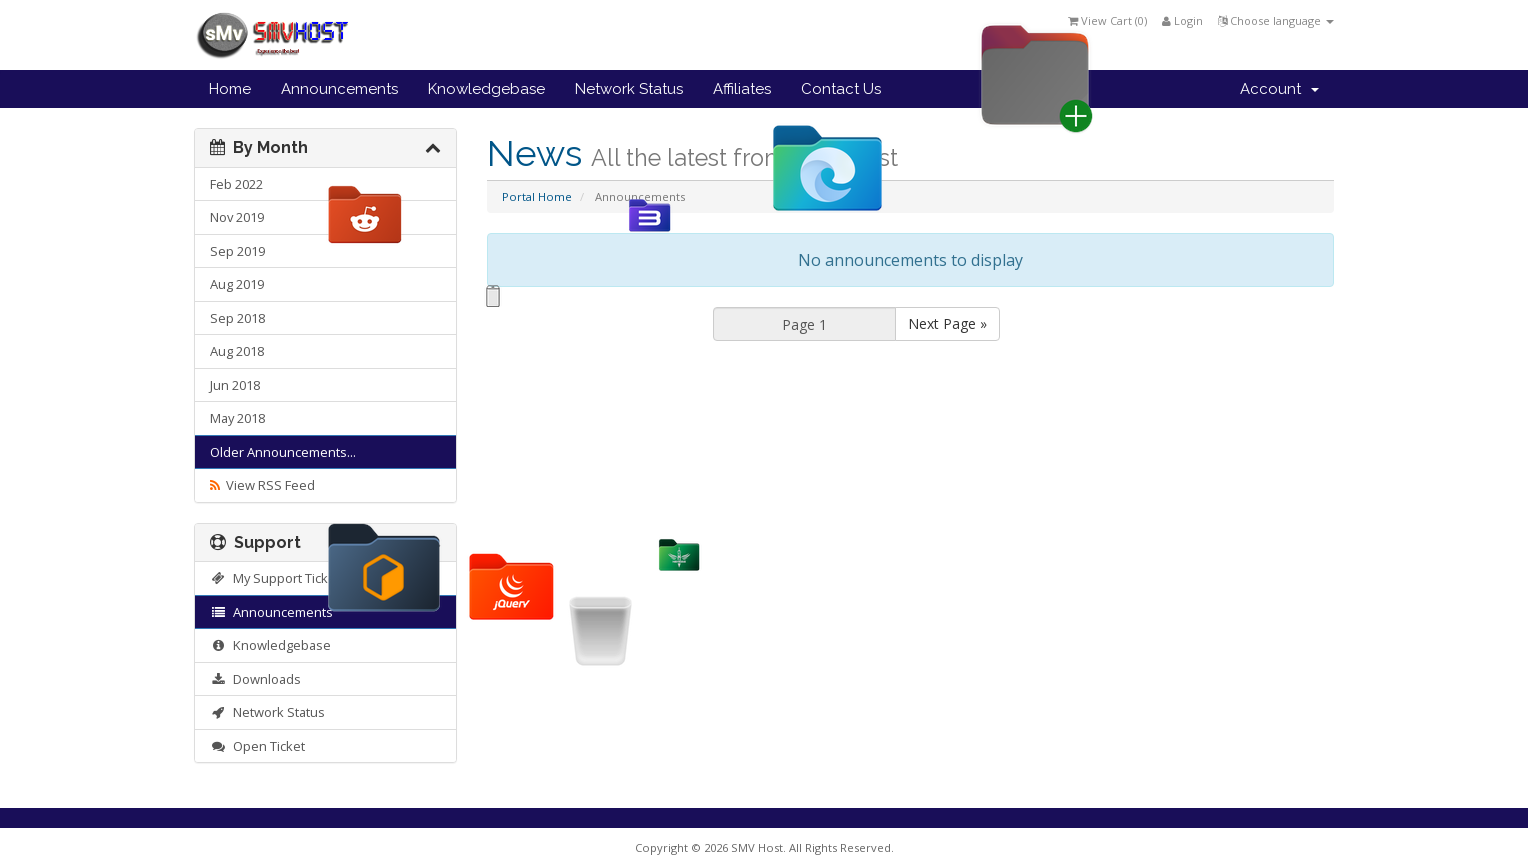  What do you see at coordinates (1035, 75) in the screenshot?
I see `create a new folder` at bounding box center [1035, 75].